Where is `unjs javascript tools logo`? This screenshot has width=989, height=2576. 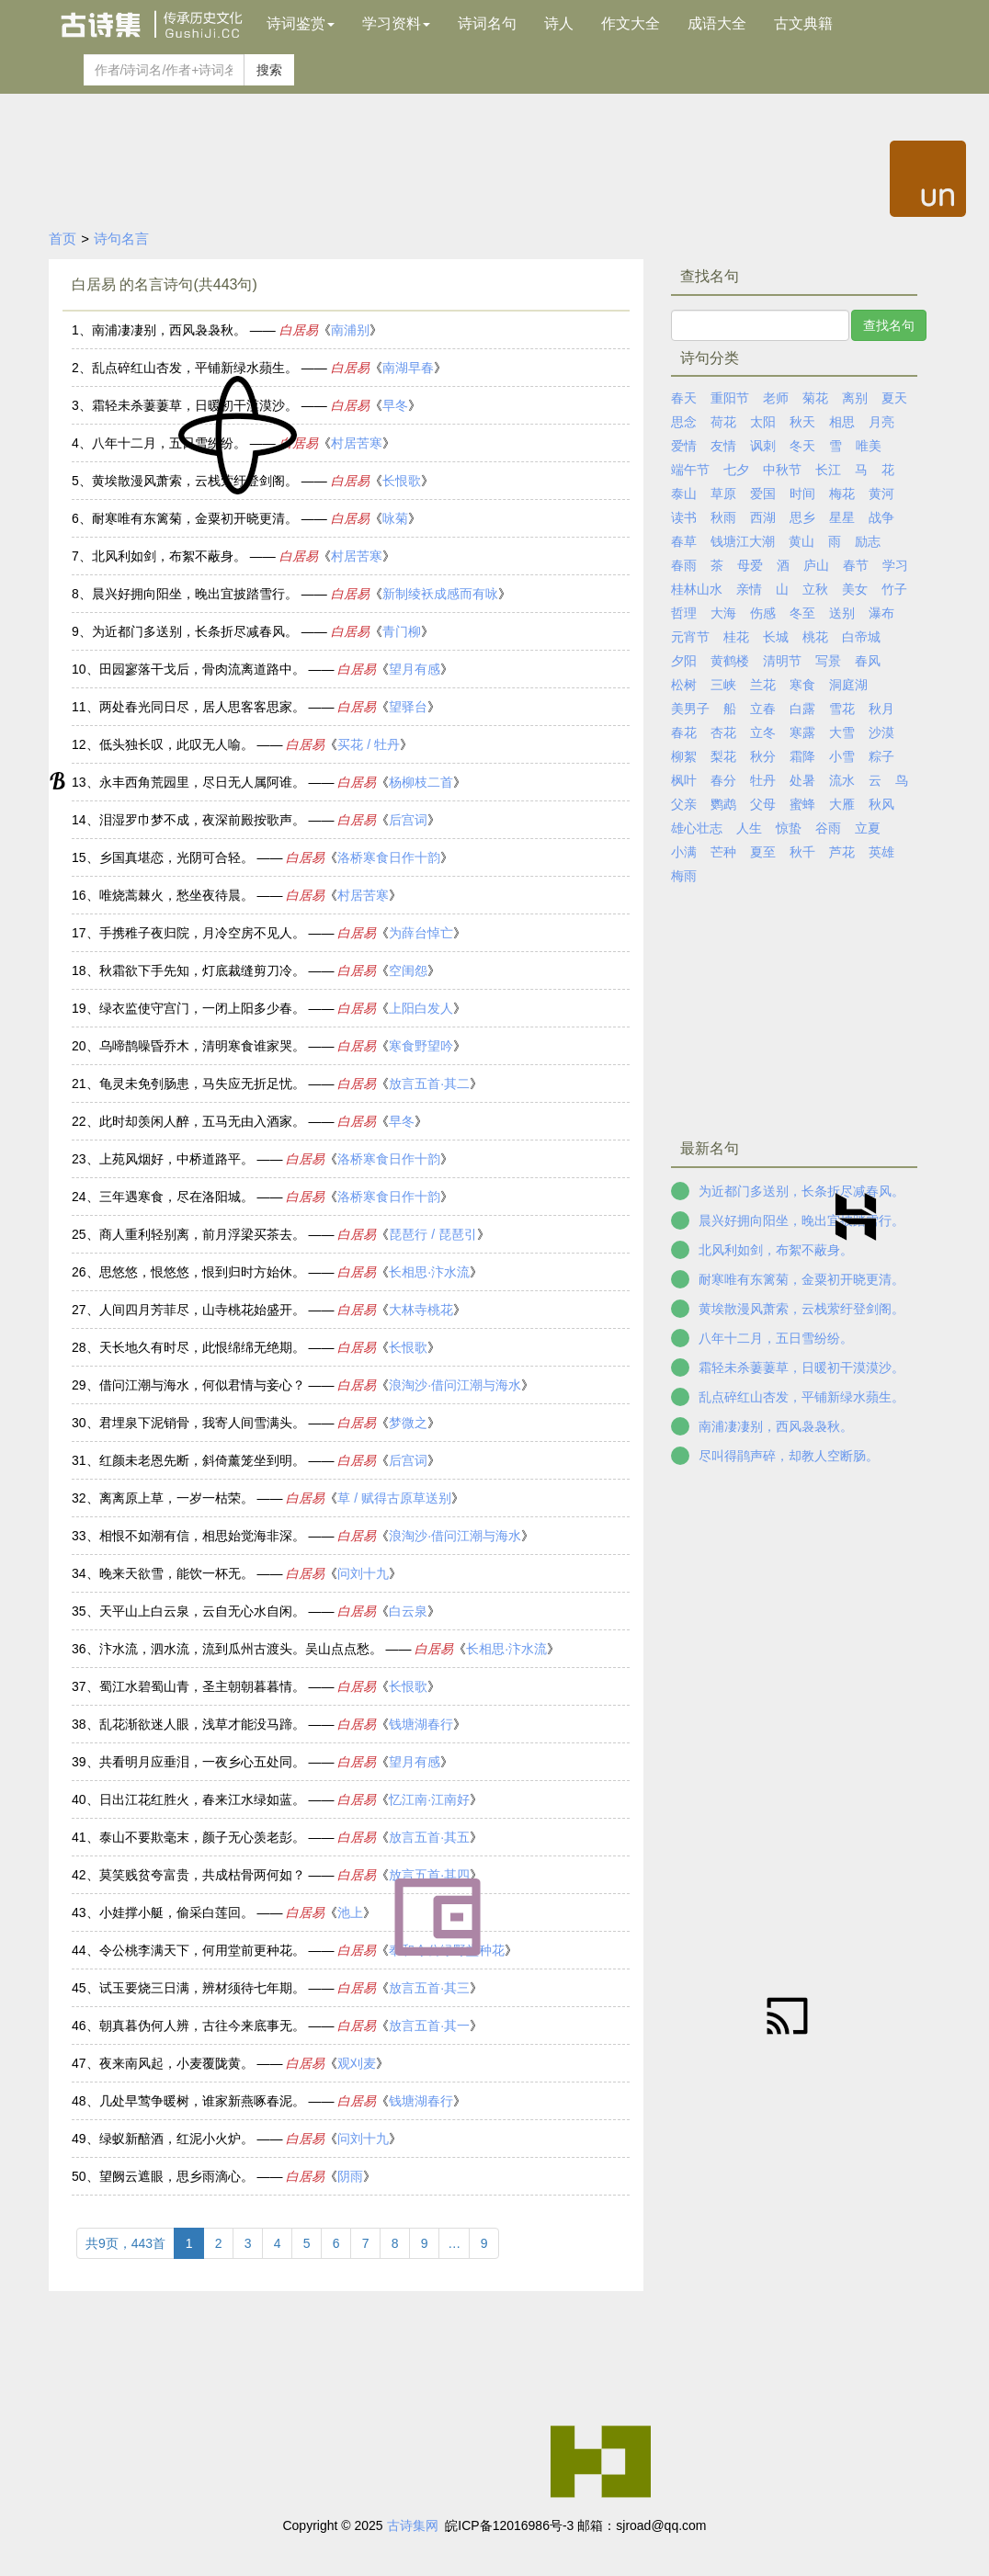
unjs javascript tools logo is located at coordinates (927, 178).